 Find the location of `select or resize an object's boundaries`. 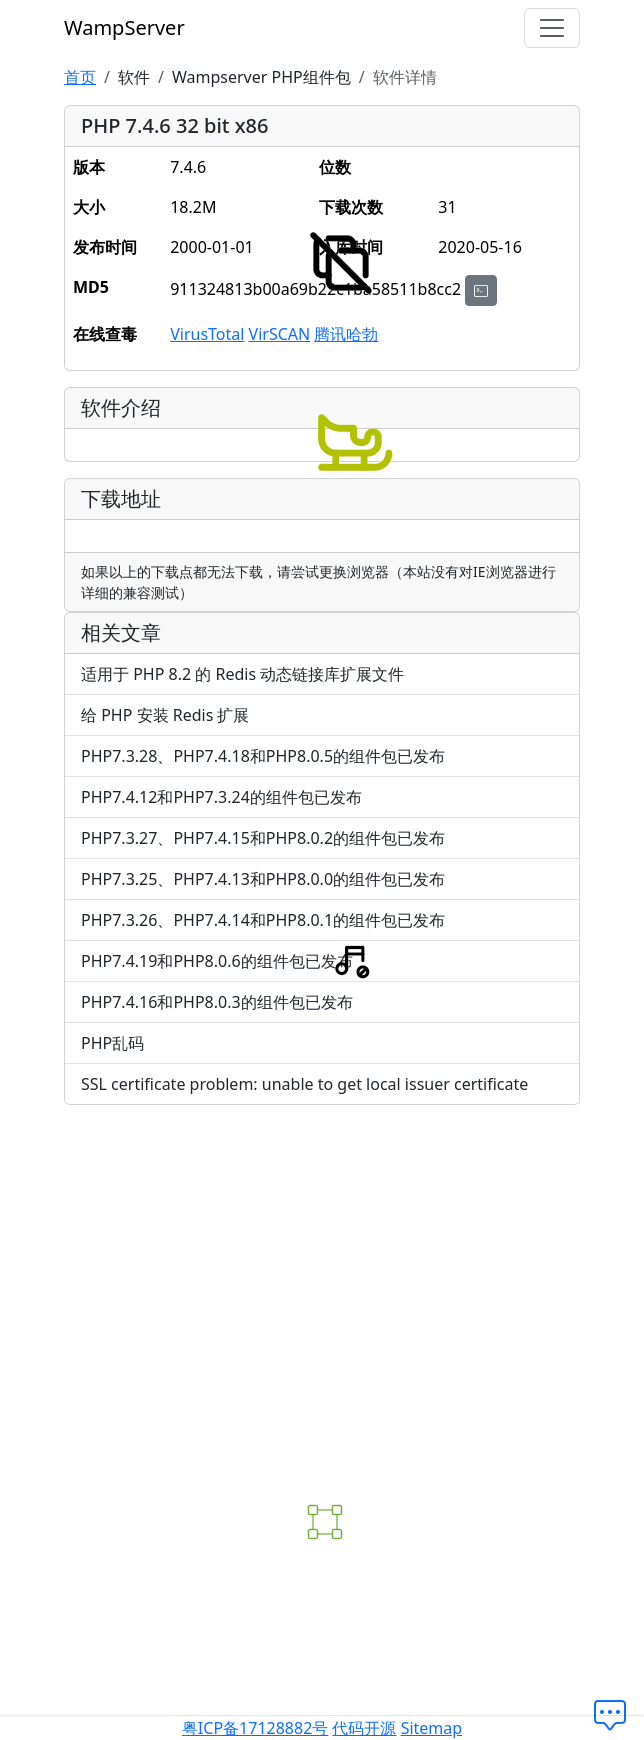

select or resize an object's boundaries is located at coordinates (325, 1522).